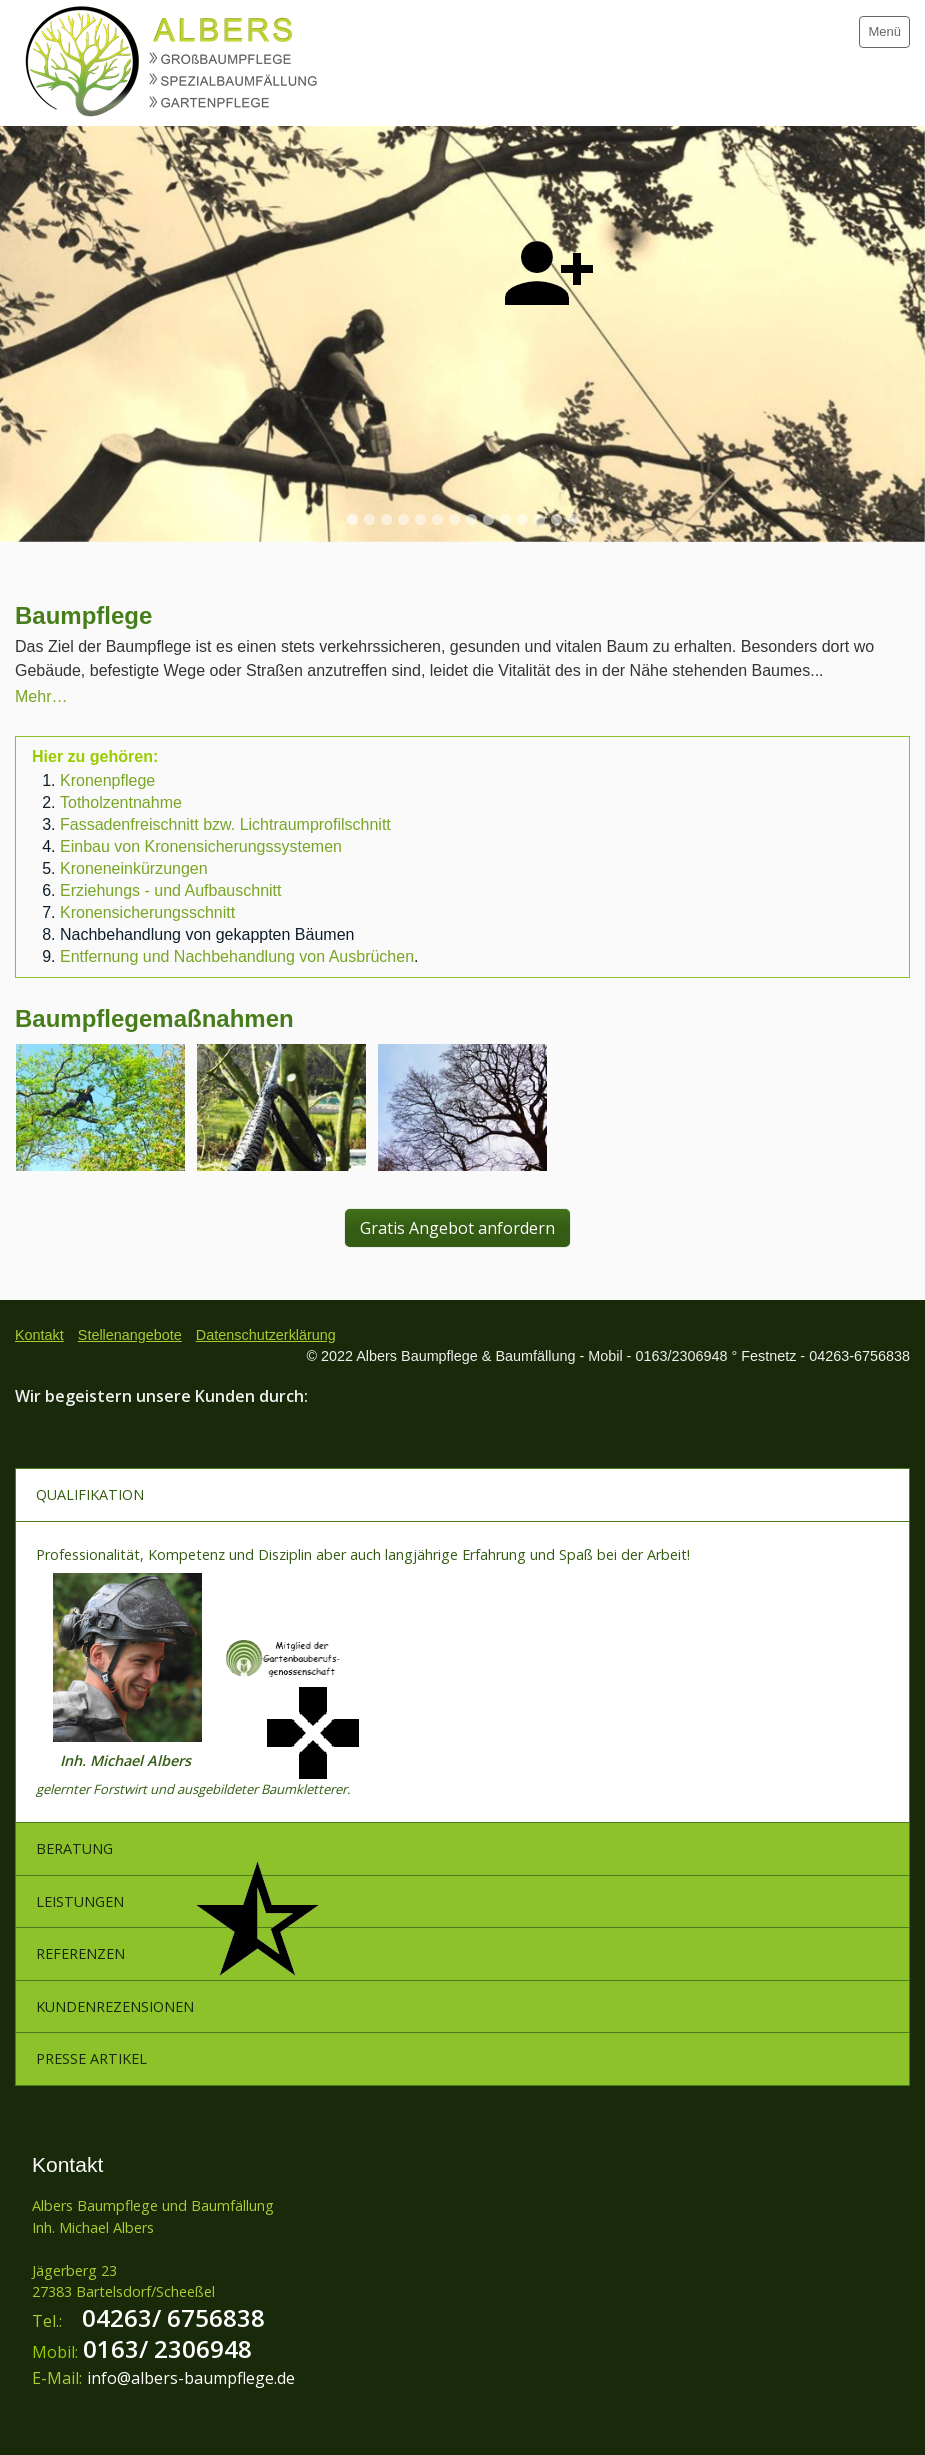 This screenshot has width=925, height=2455. Describe the element at coordinates (313, 1733) in the screenshot. I see `access gaming features or game mode` at that location.